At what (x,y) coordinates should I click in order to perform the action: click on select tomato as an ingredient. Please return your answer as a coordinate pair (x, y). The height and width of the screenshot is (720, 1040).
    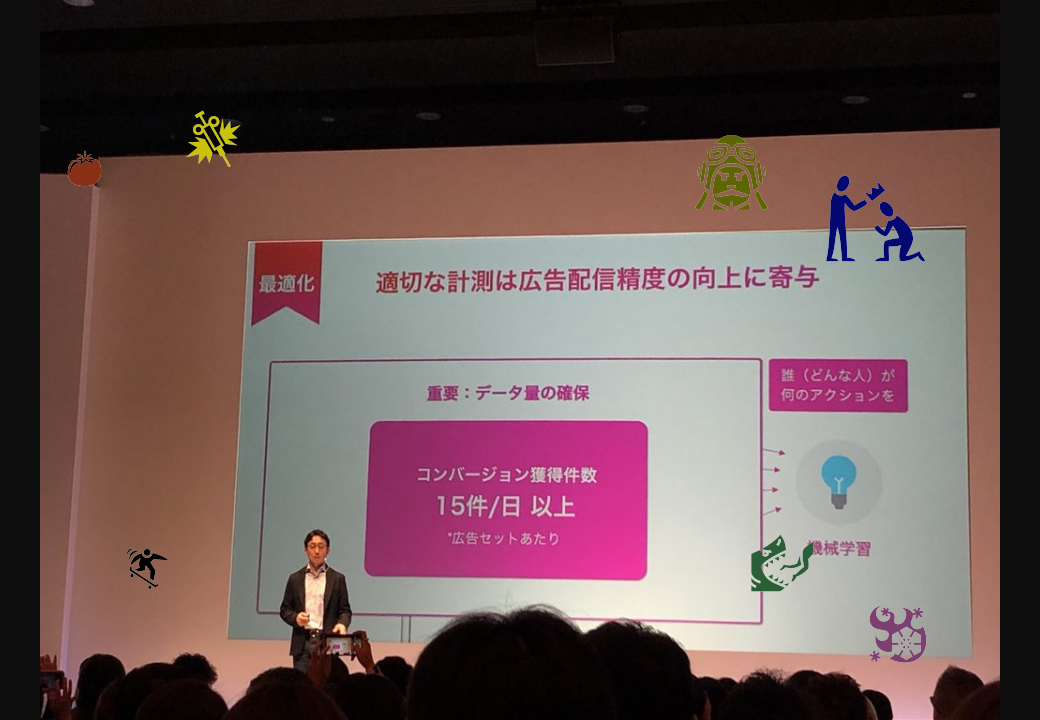
    Looking at the image, I should click on (84, 168).